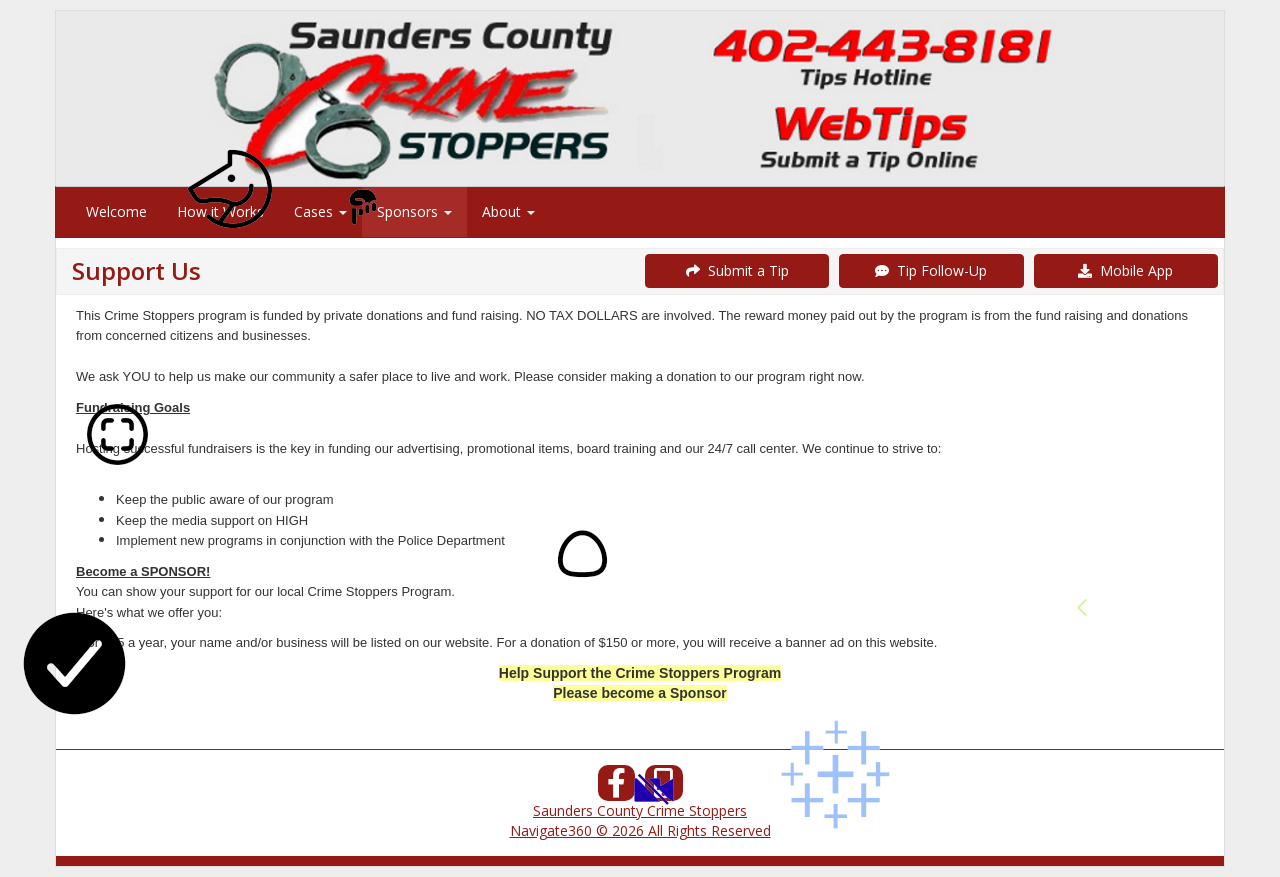 This screenshot has height=877, width=1280. What do you see at coordinates (363, 207) in the screenshot?
I see `scroll down or view content below` at bounding box center [363, 207].